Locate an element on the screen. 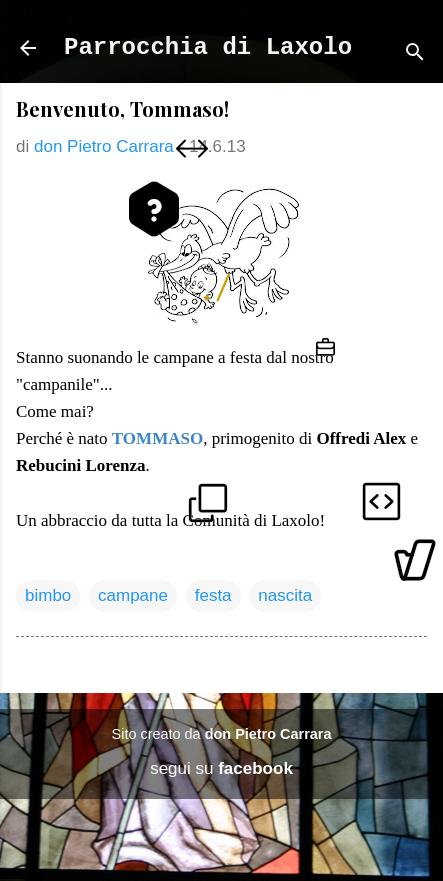  indicates a relative file path reference is located at coordinates (217, 287).